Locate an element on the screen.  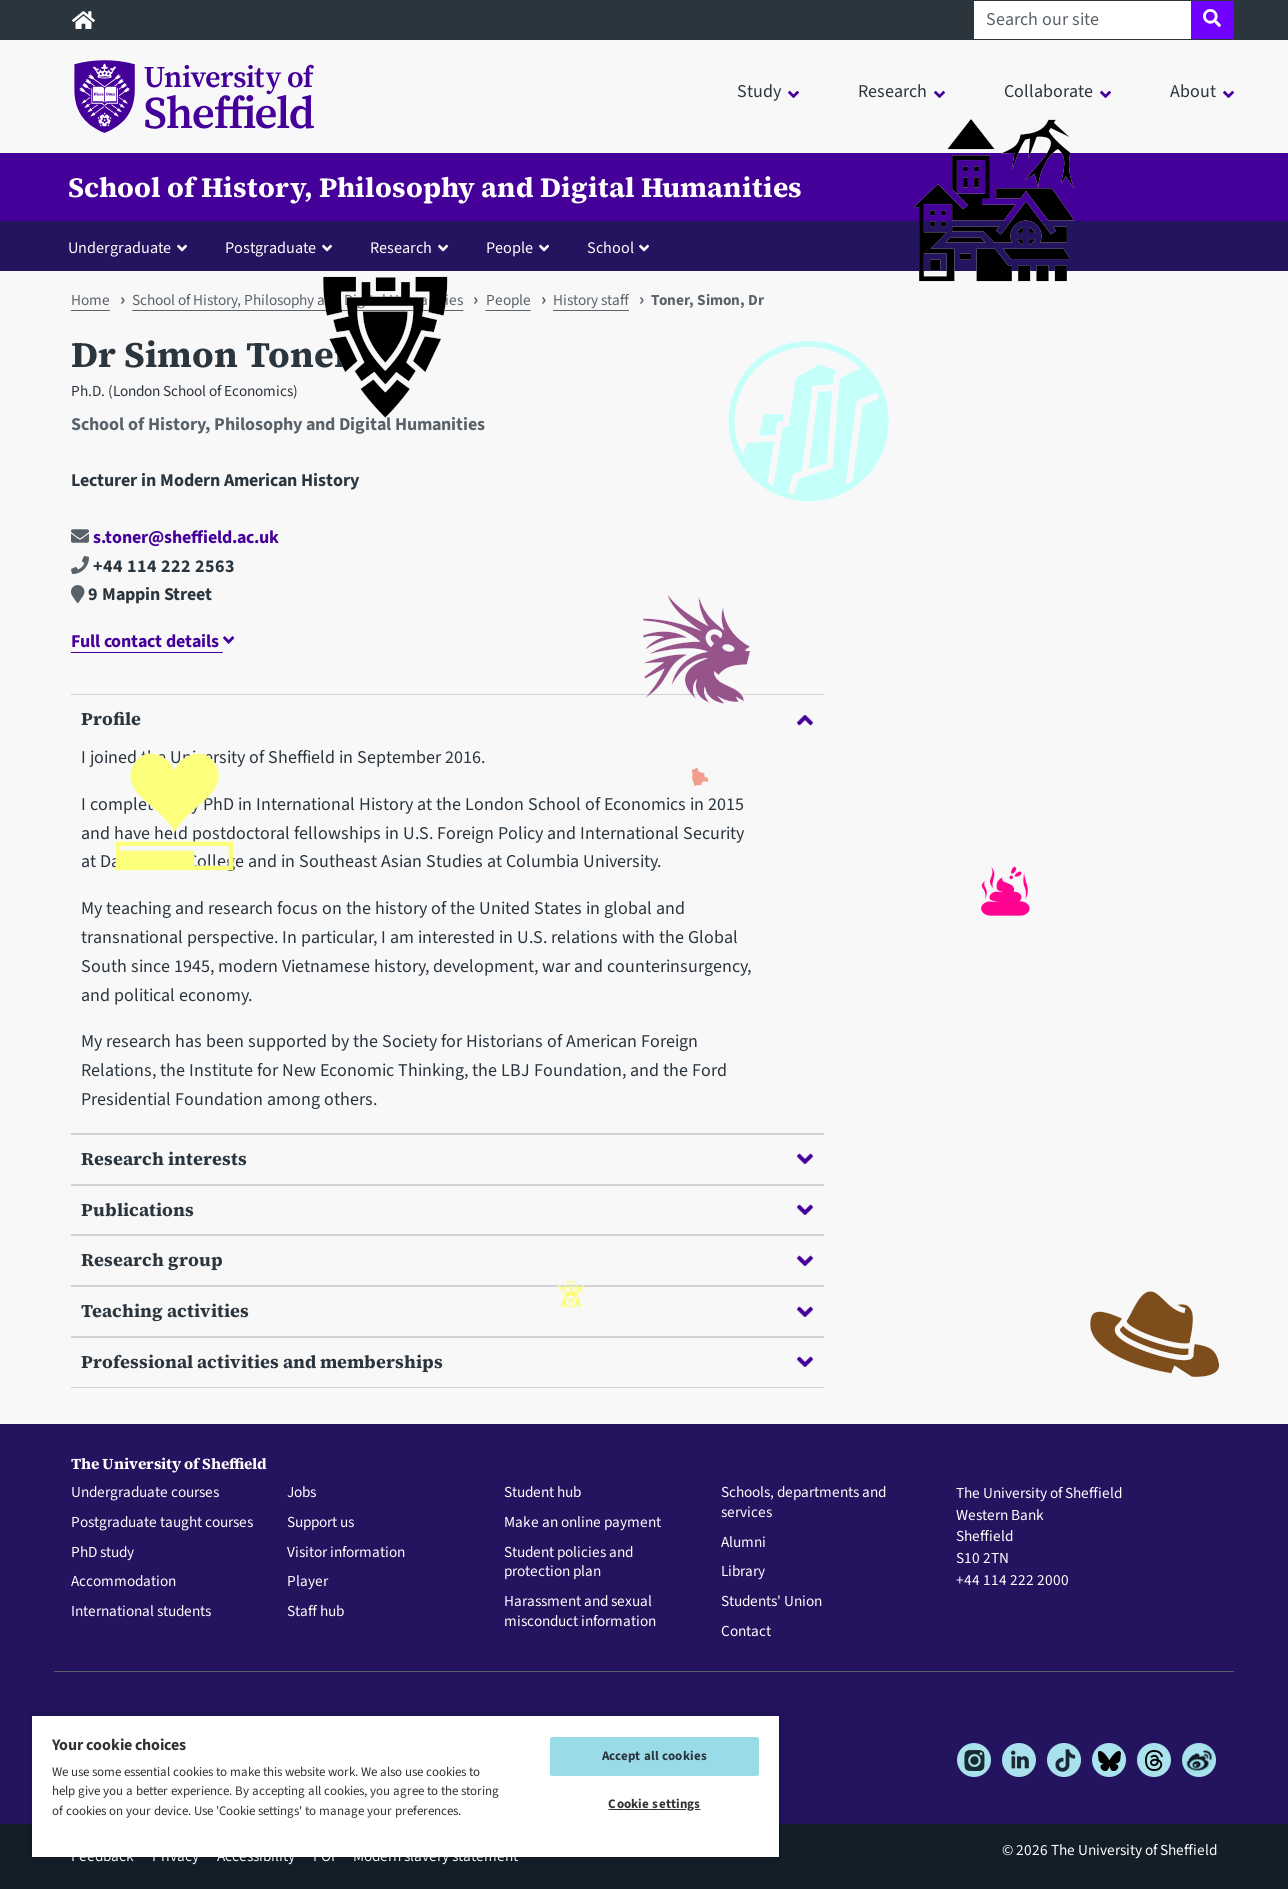
porcupine character or creature in a game is located at coordinates (697, 650).